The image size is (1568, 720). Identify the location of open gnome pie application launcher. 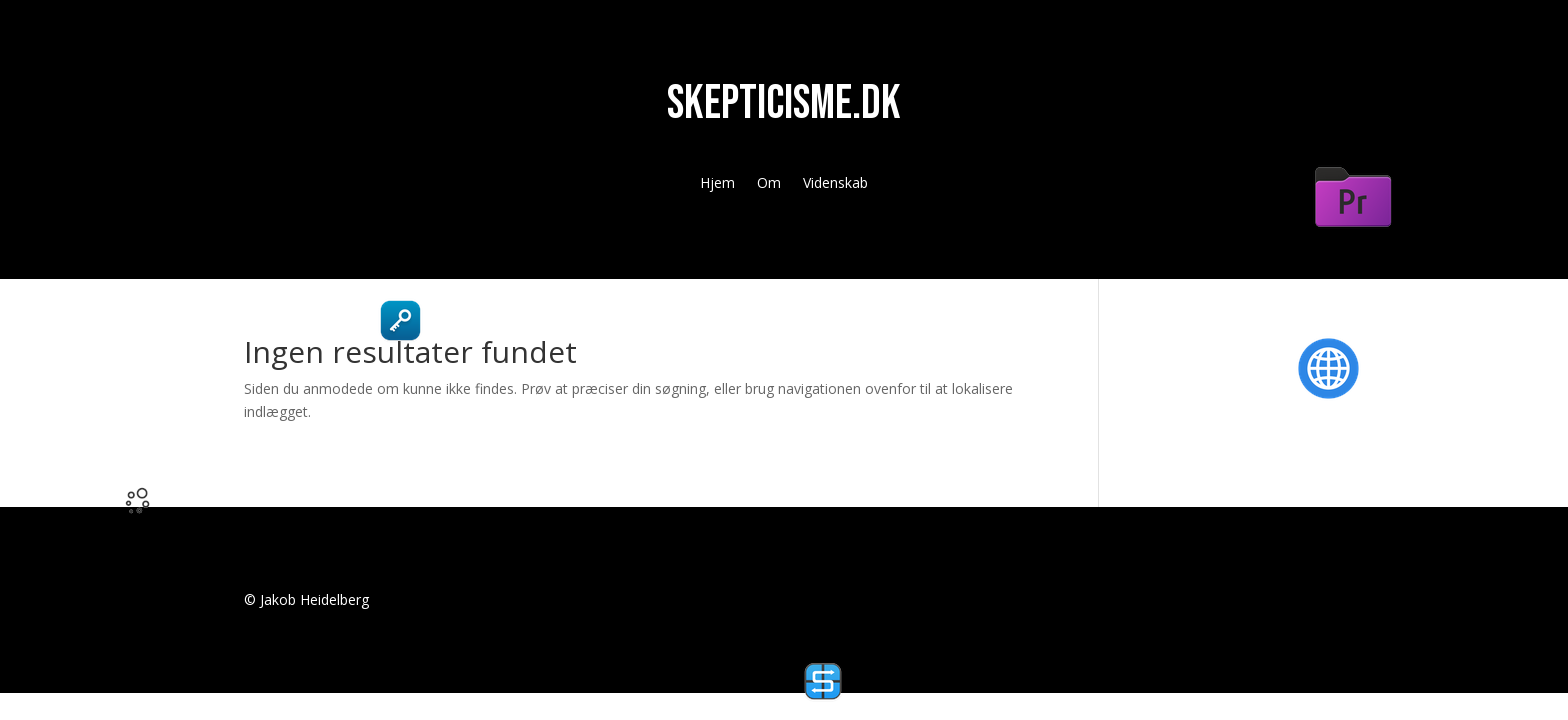
(138, 500).